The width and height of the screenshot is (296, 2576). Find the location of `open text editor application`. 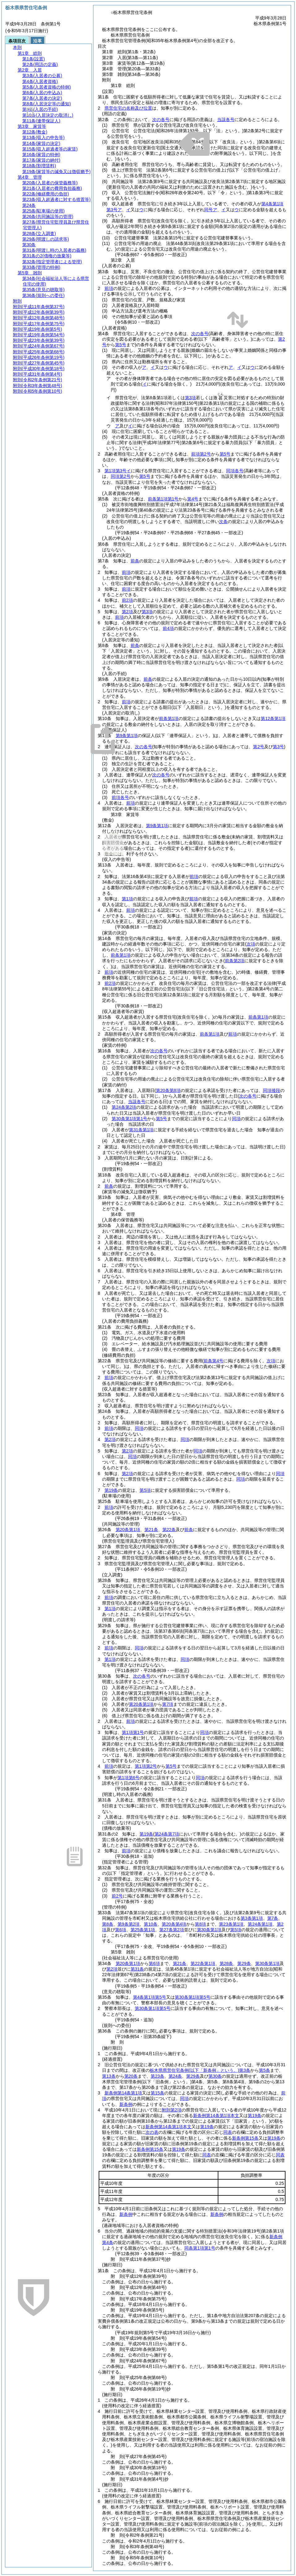

open text editor application is located at coordinates (74, 1856).